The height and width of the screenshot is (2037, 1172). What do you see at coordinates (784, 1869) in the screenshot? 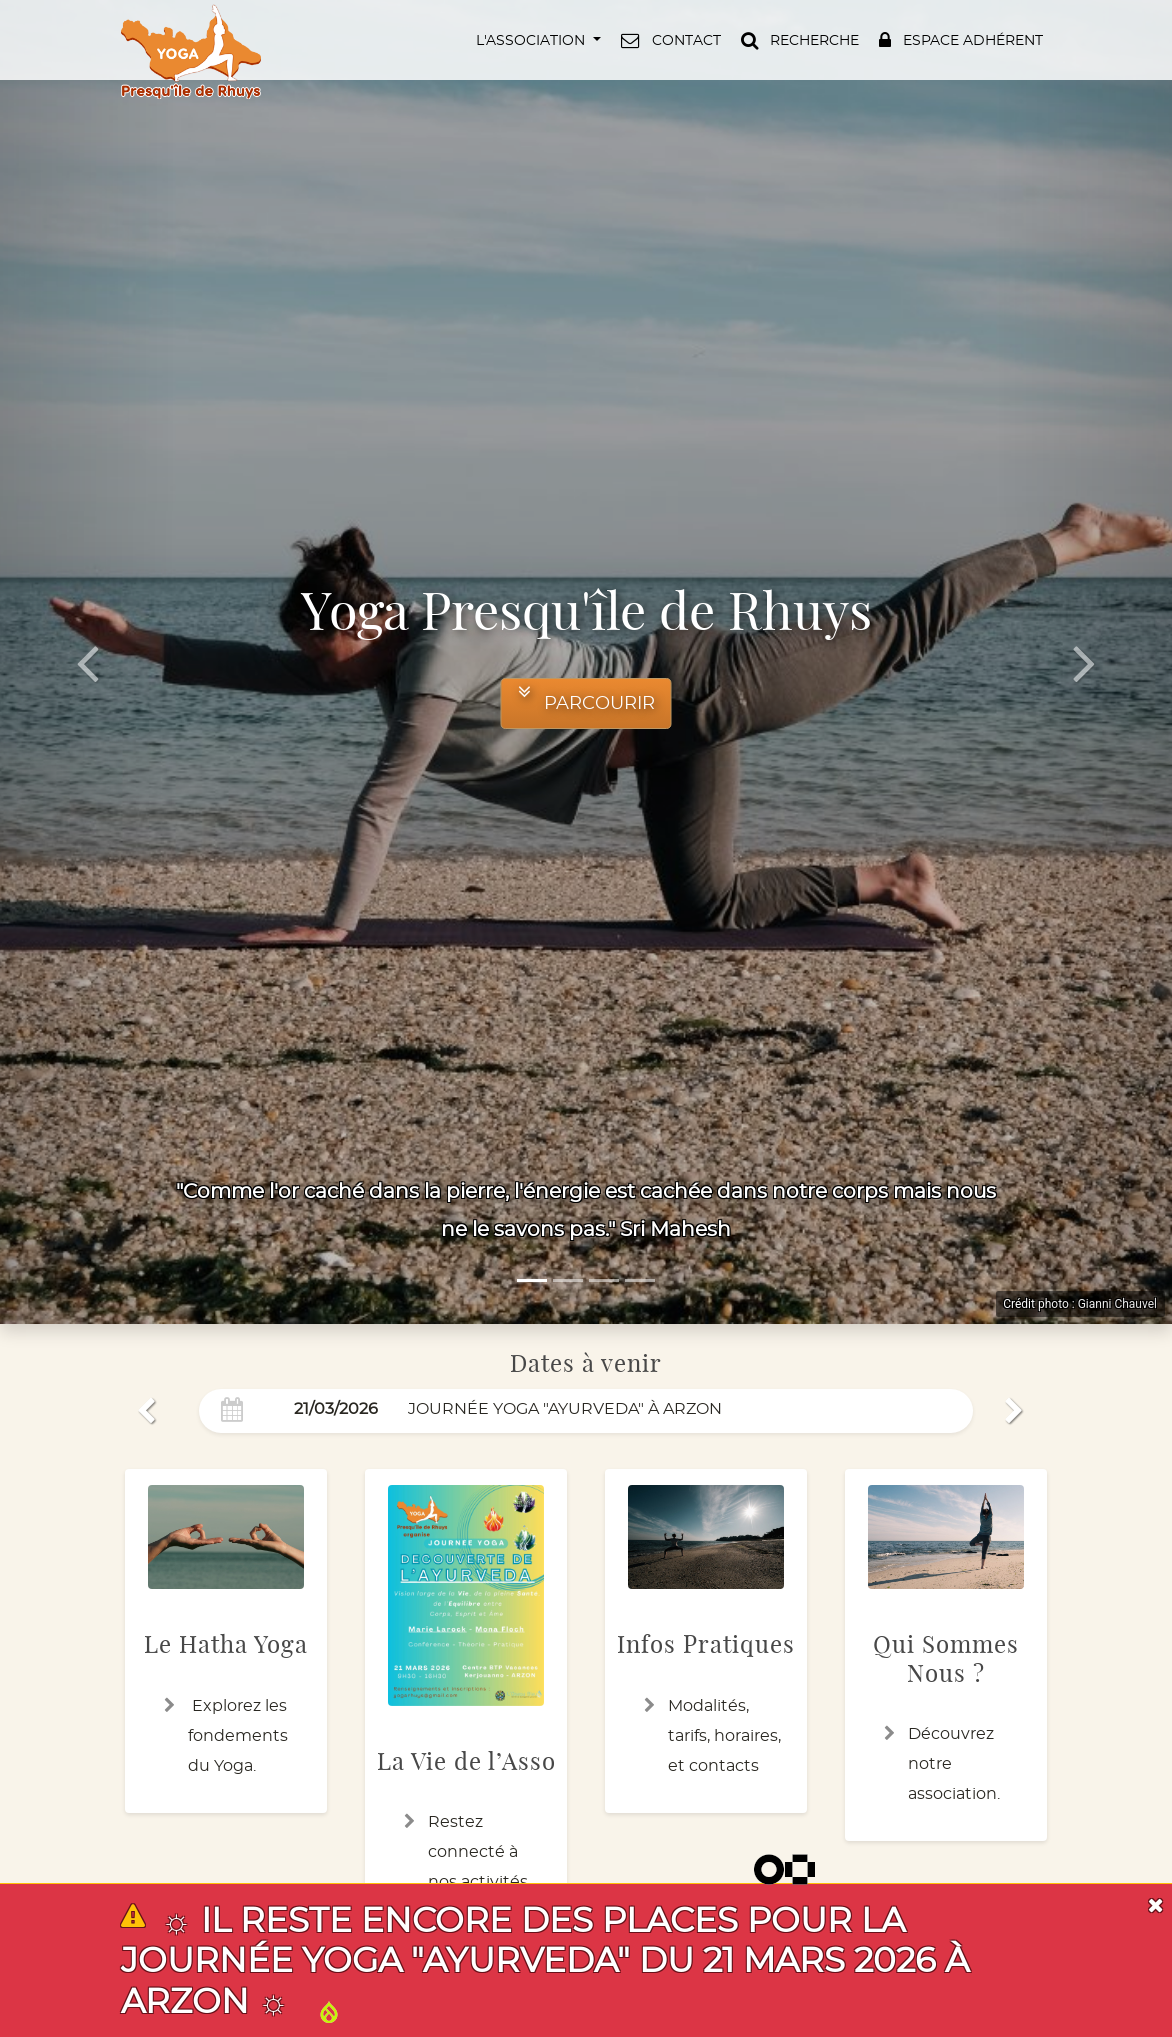
I see `open the Eight sleep tracking app` at bounding box center [784, 1869].